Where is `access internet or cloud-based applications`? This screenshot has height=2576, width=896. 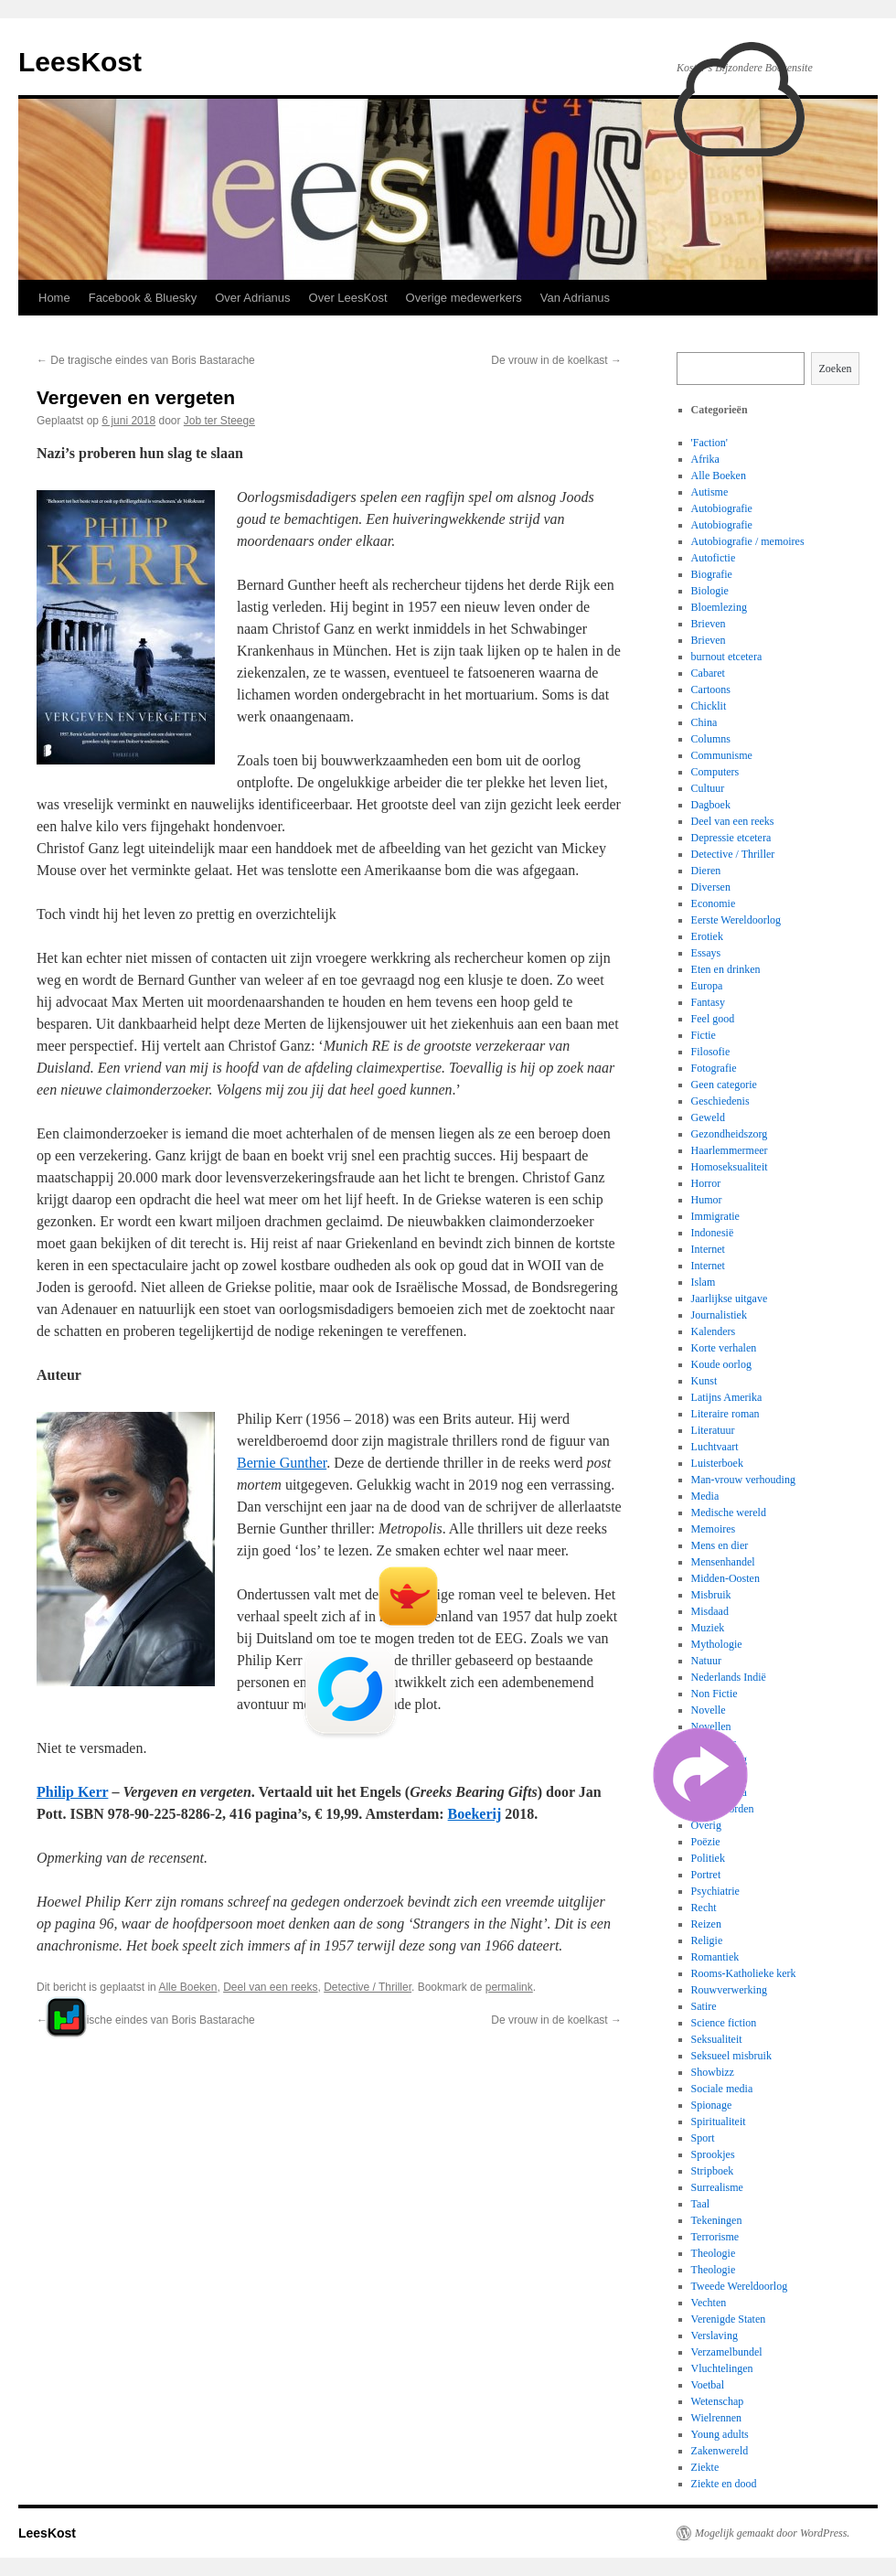
access internet or cloud-based applications is located at coordinates (739, 99).